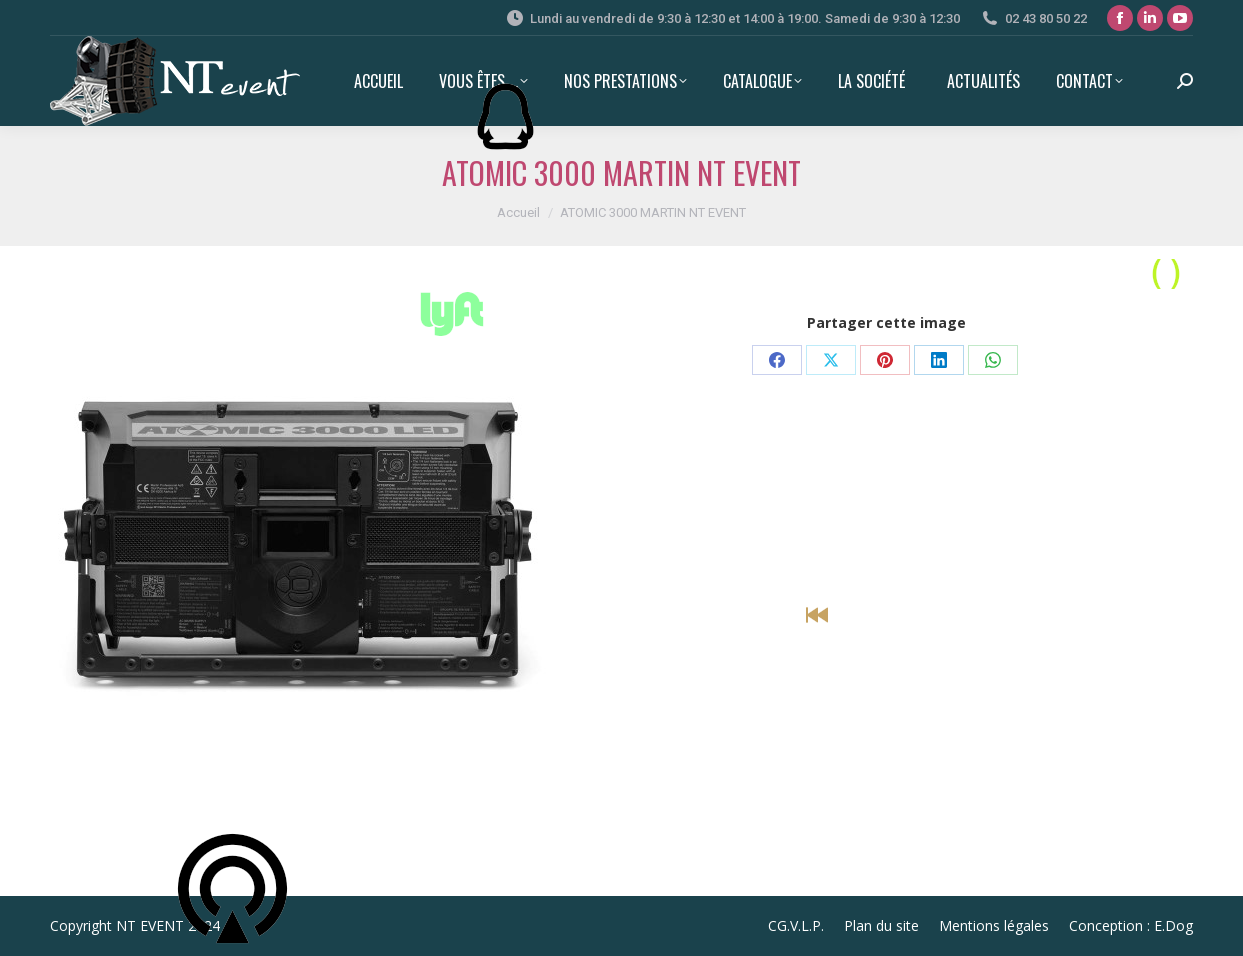 This screenshot has height=956, width=1243. What do you see at coordinates (817, 615) in the screenshot?
I see `skip to the beginning of the track` at bounding box center [817, 615].